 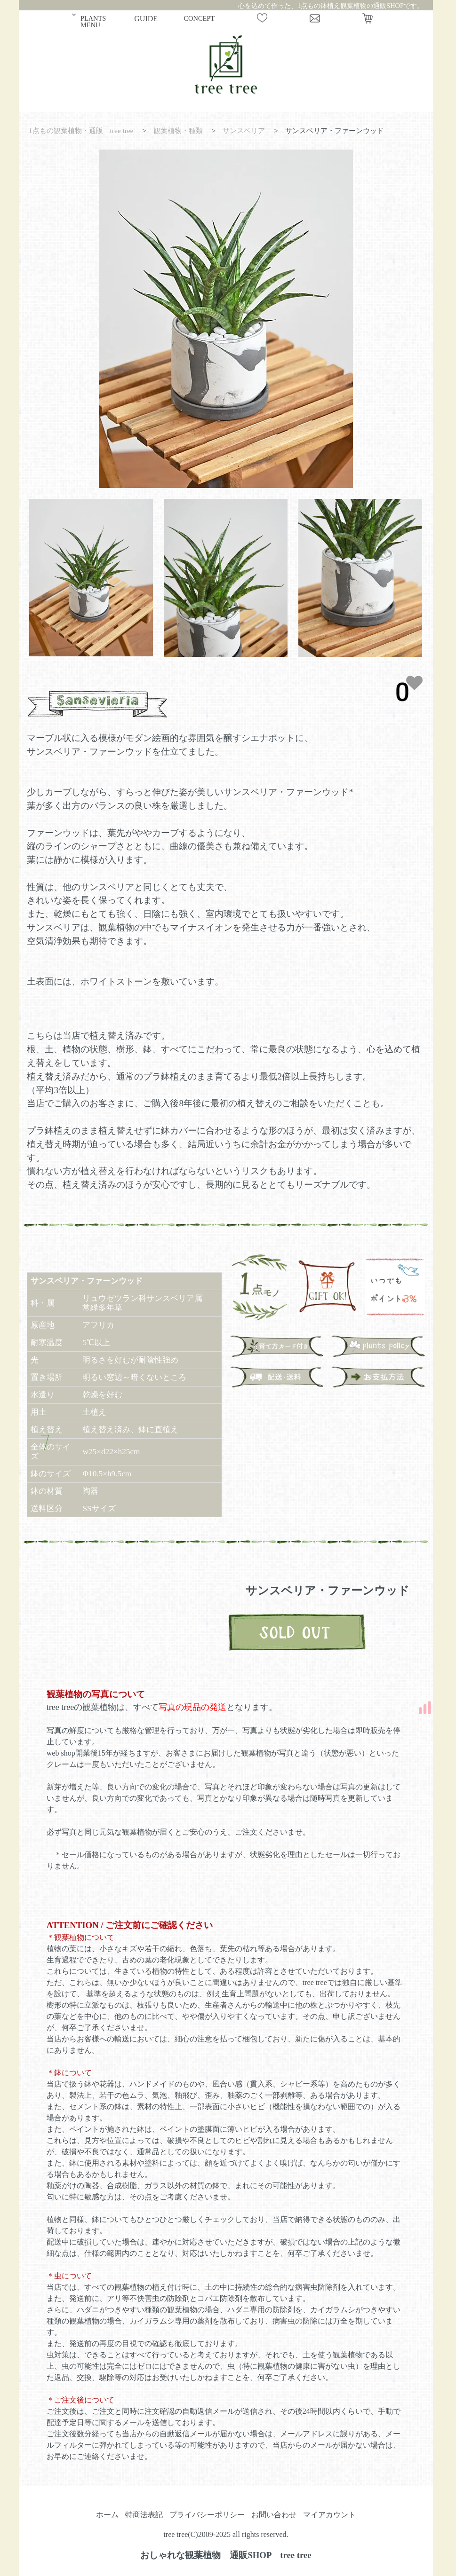 What do you see at coordinates (45, 1442) in the screenshot?
I see `indicates the number seven in a list or sequence` at bounding box center [45, 1442].